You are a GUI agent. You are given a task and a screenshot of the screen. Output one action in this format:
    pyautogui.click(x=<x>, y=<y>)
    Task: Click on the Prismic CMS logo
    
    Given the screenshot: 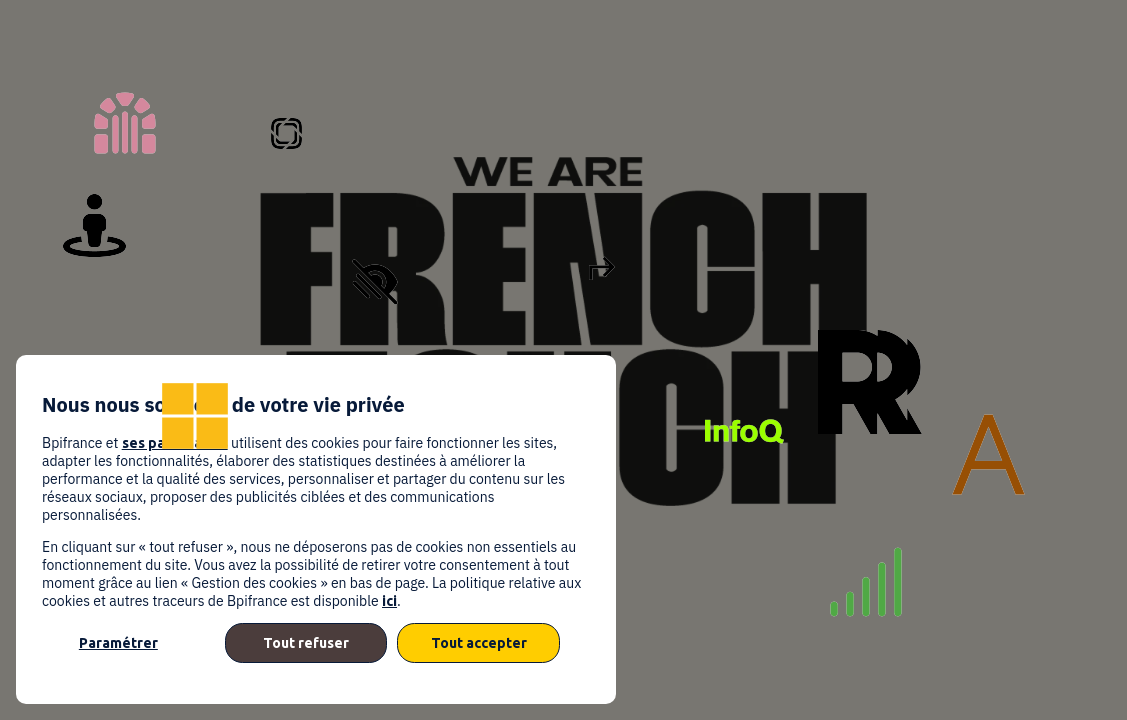 What is the action you would take?
    pyautogui.click(x=286, y=133)
    